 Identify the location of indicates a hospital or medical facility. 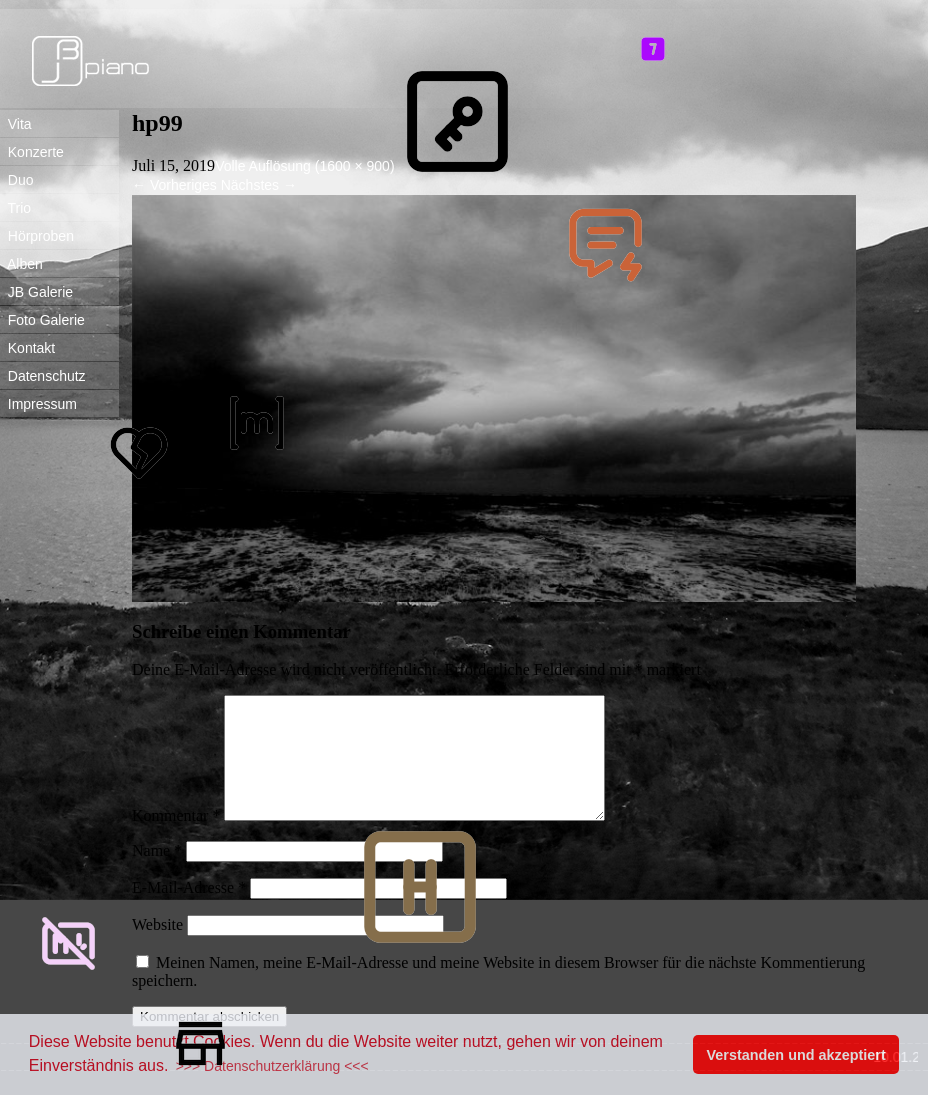
(420, 887).